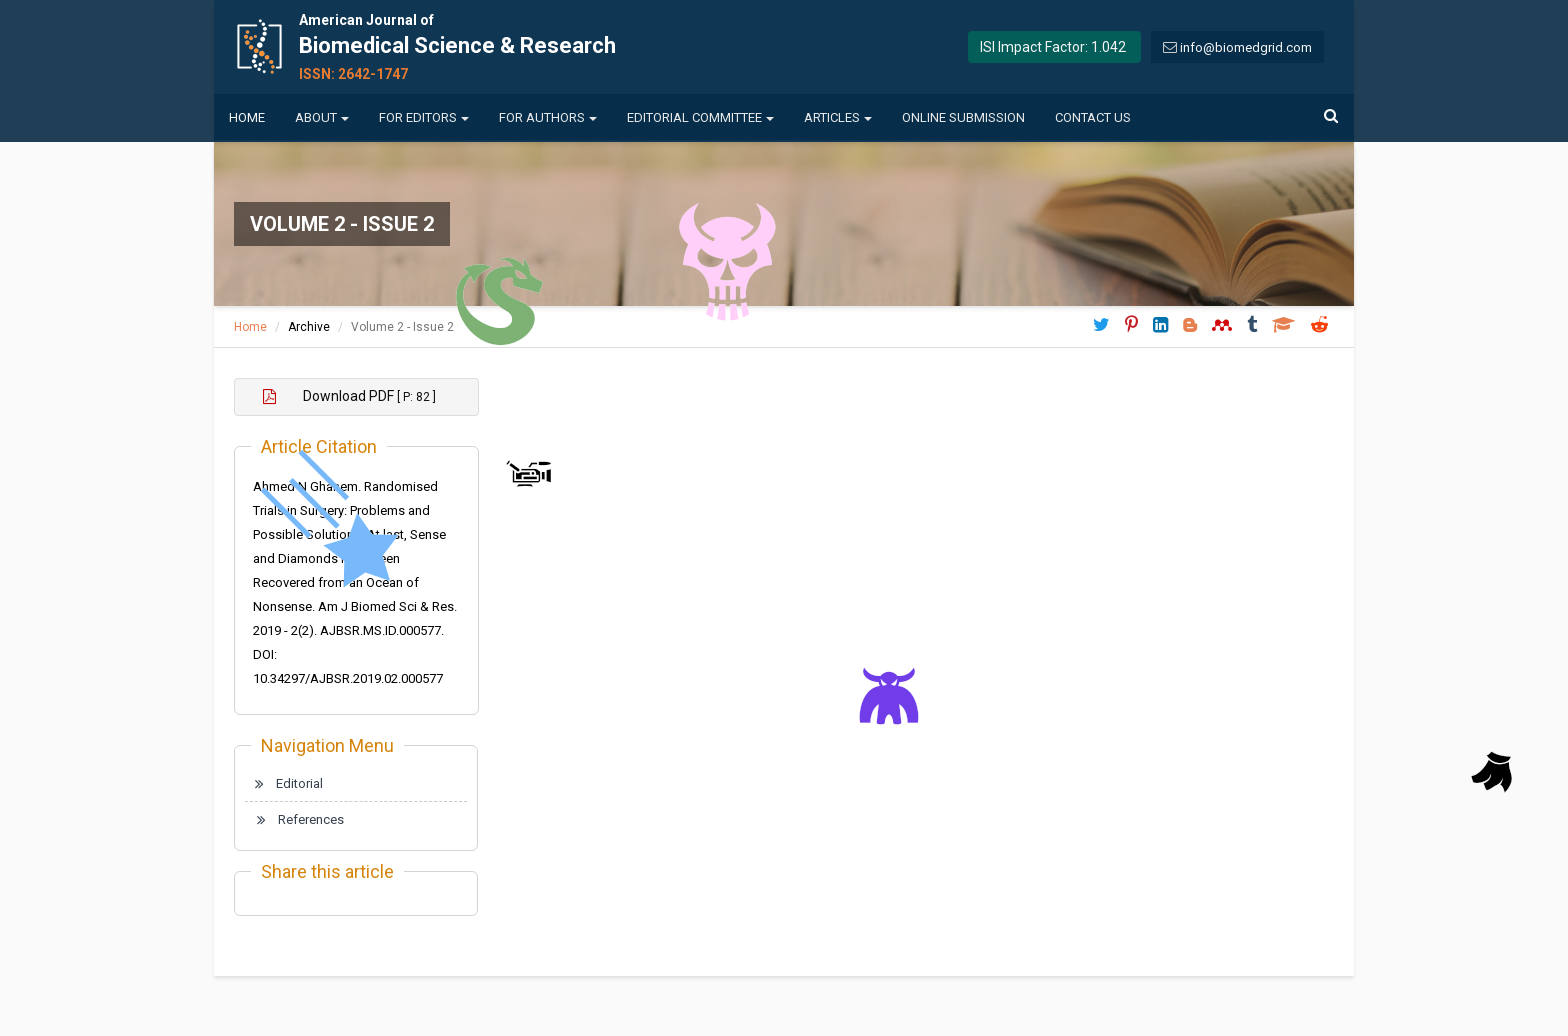 This screenshot has width=1568, height=1036. I want to click on select brute character class, so click(889, 696).